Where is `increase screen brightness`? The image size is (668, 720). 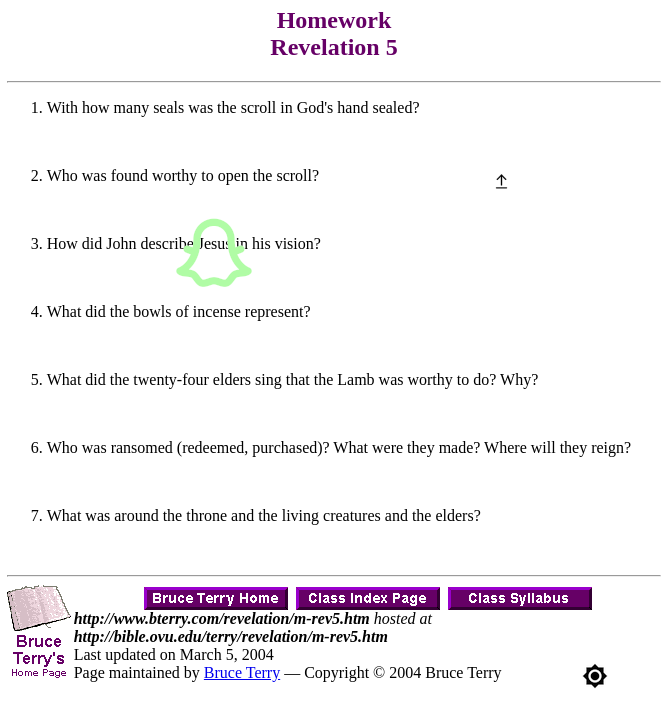 increase screen brightness is located at coordinates (595, 676).